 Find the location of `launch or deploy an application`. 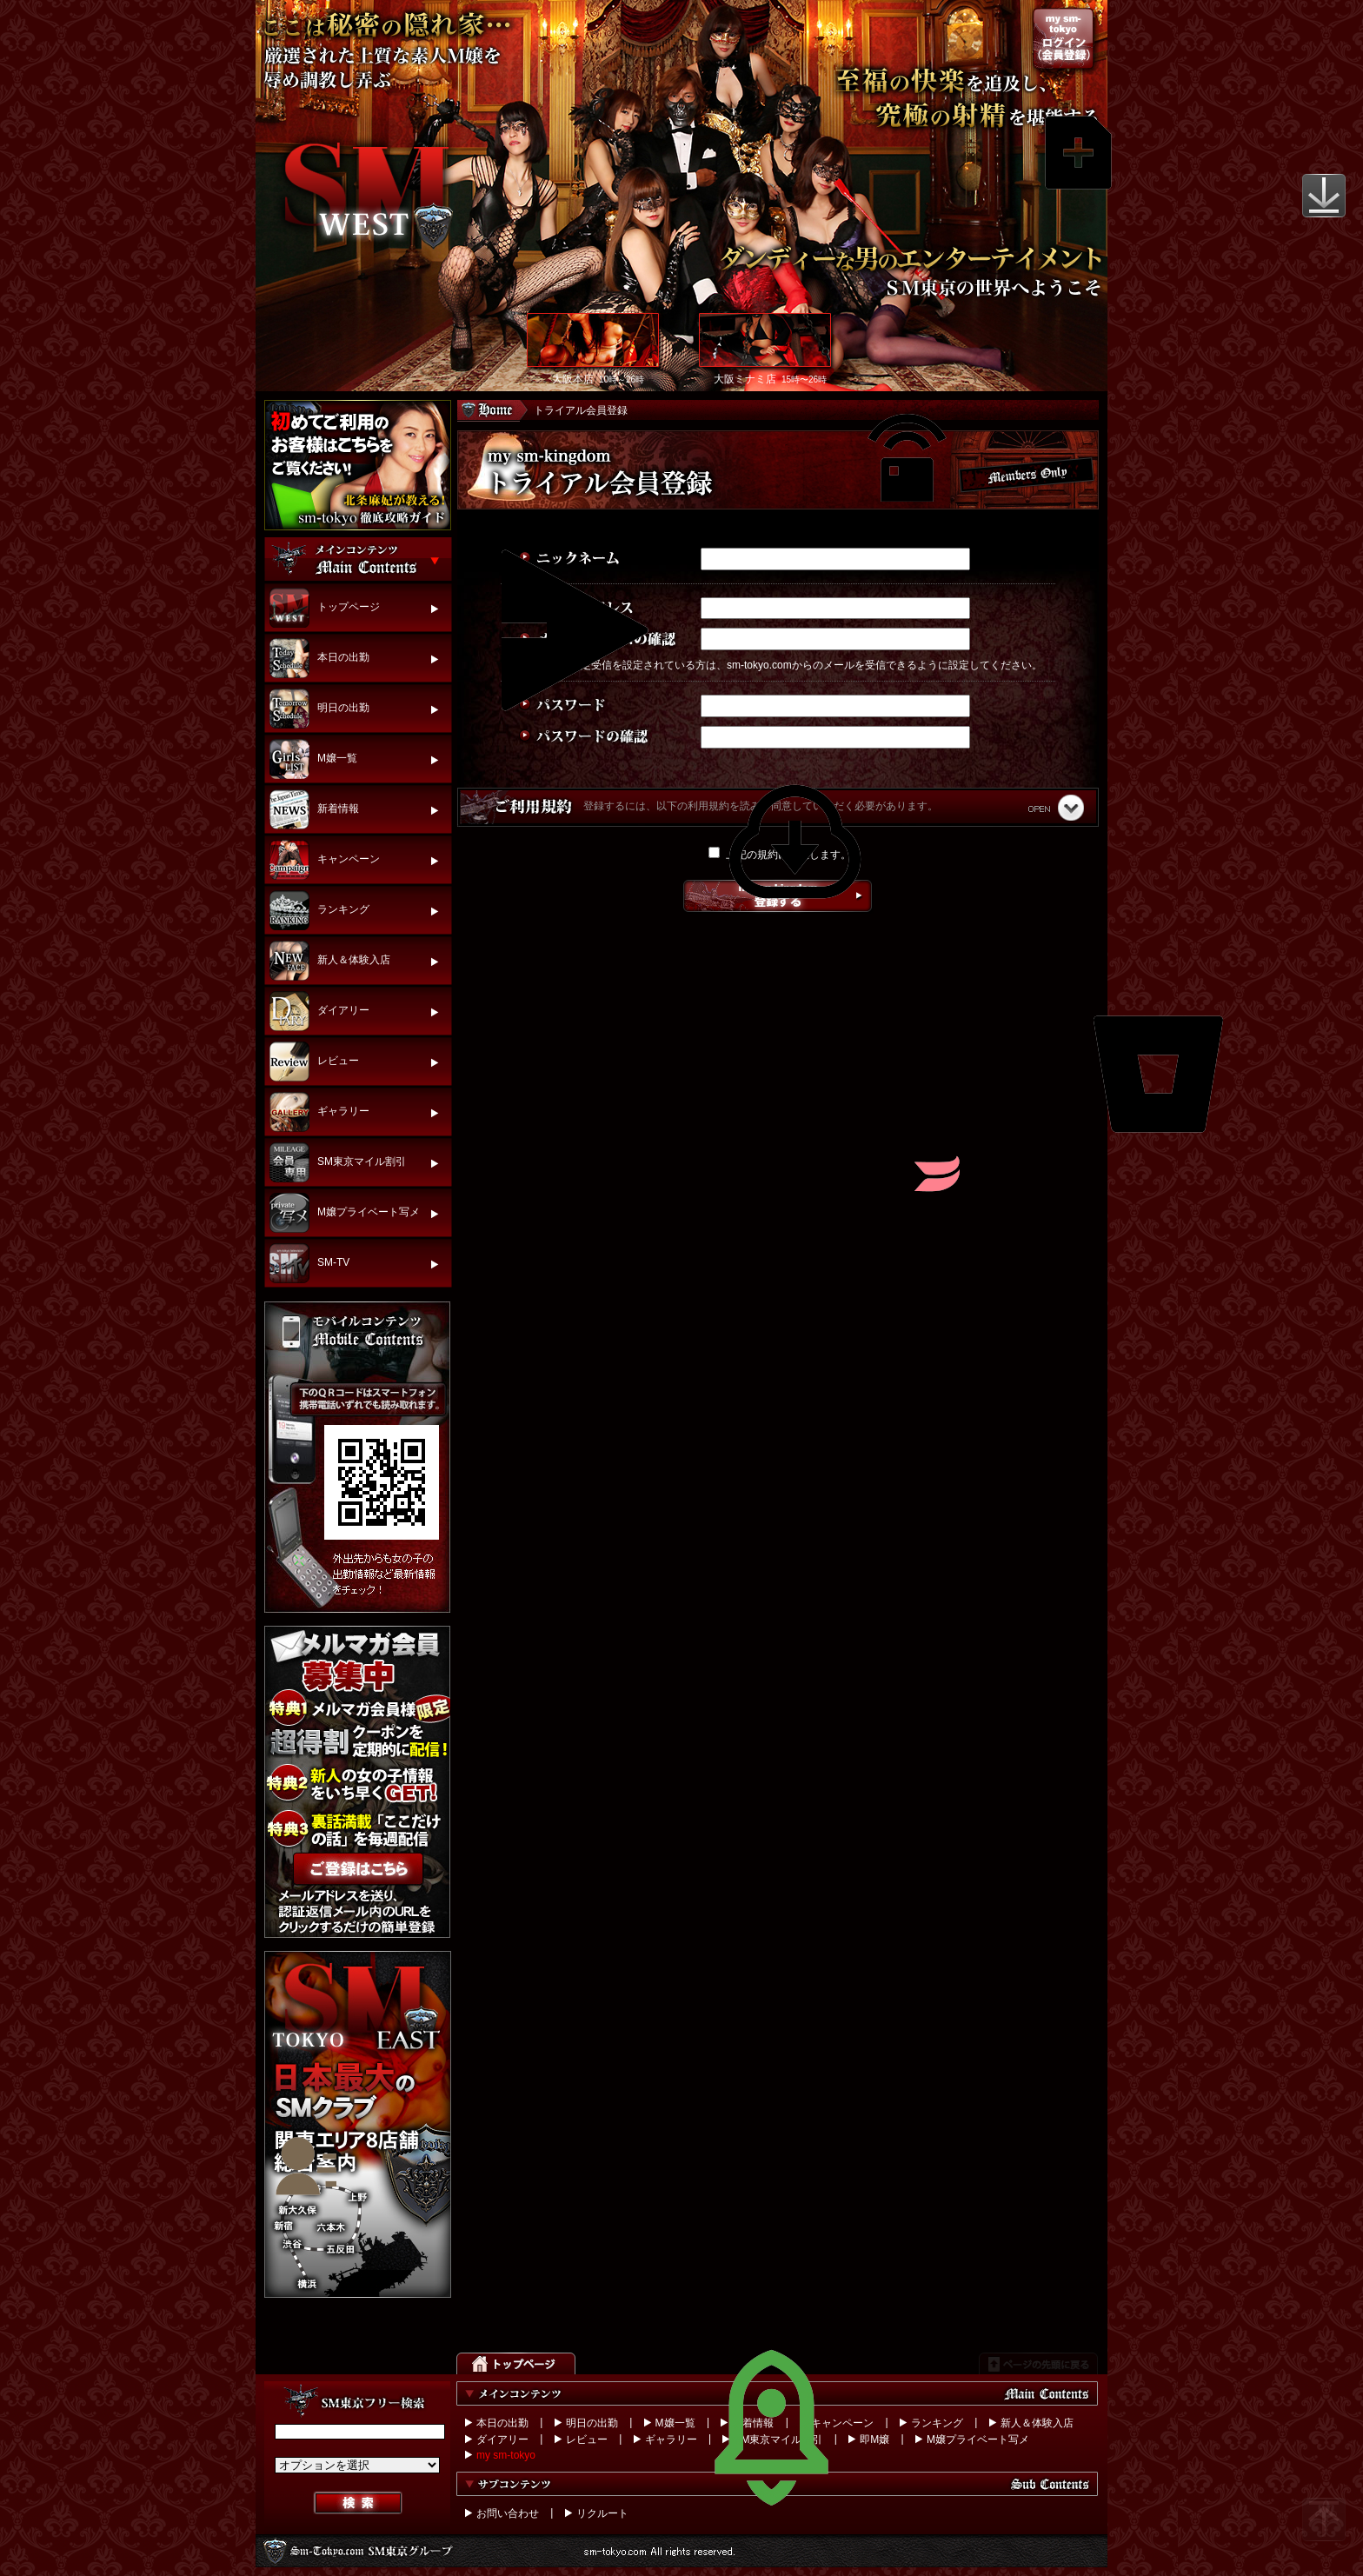

launch or deploy an application is located at coordinates (771, 2424).